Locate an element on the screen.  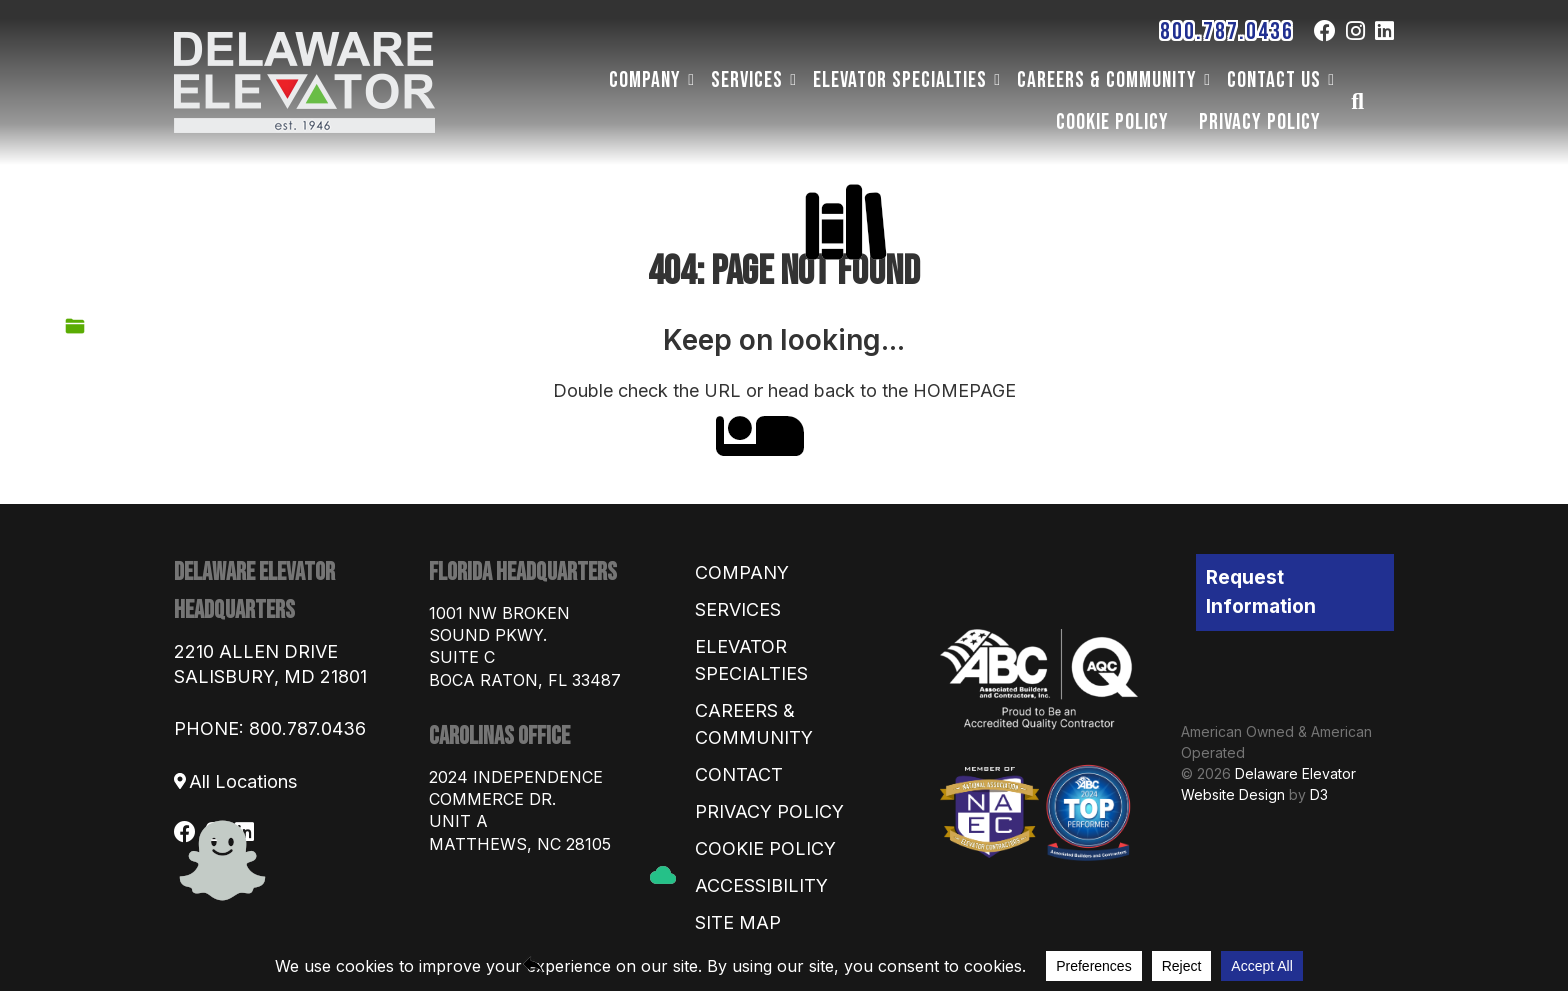
access your saved content library is located at coordinates (846, 222).